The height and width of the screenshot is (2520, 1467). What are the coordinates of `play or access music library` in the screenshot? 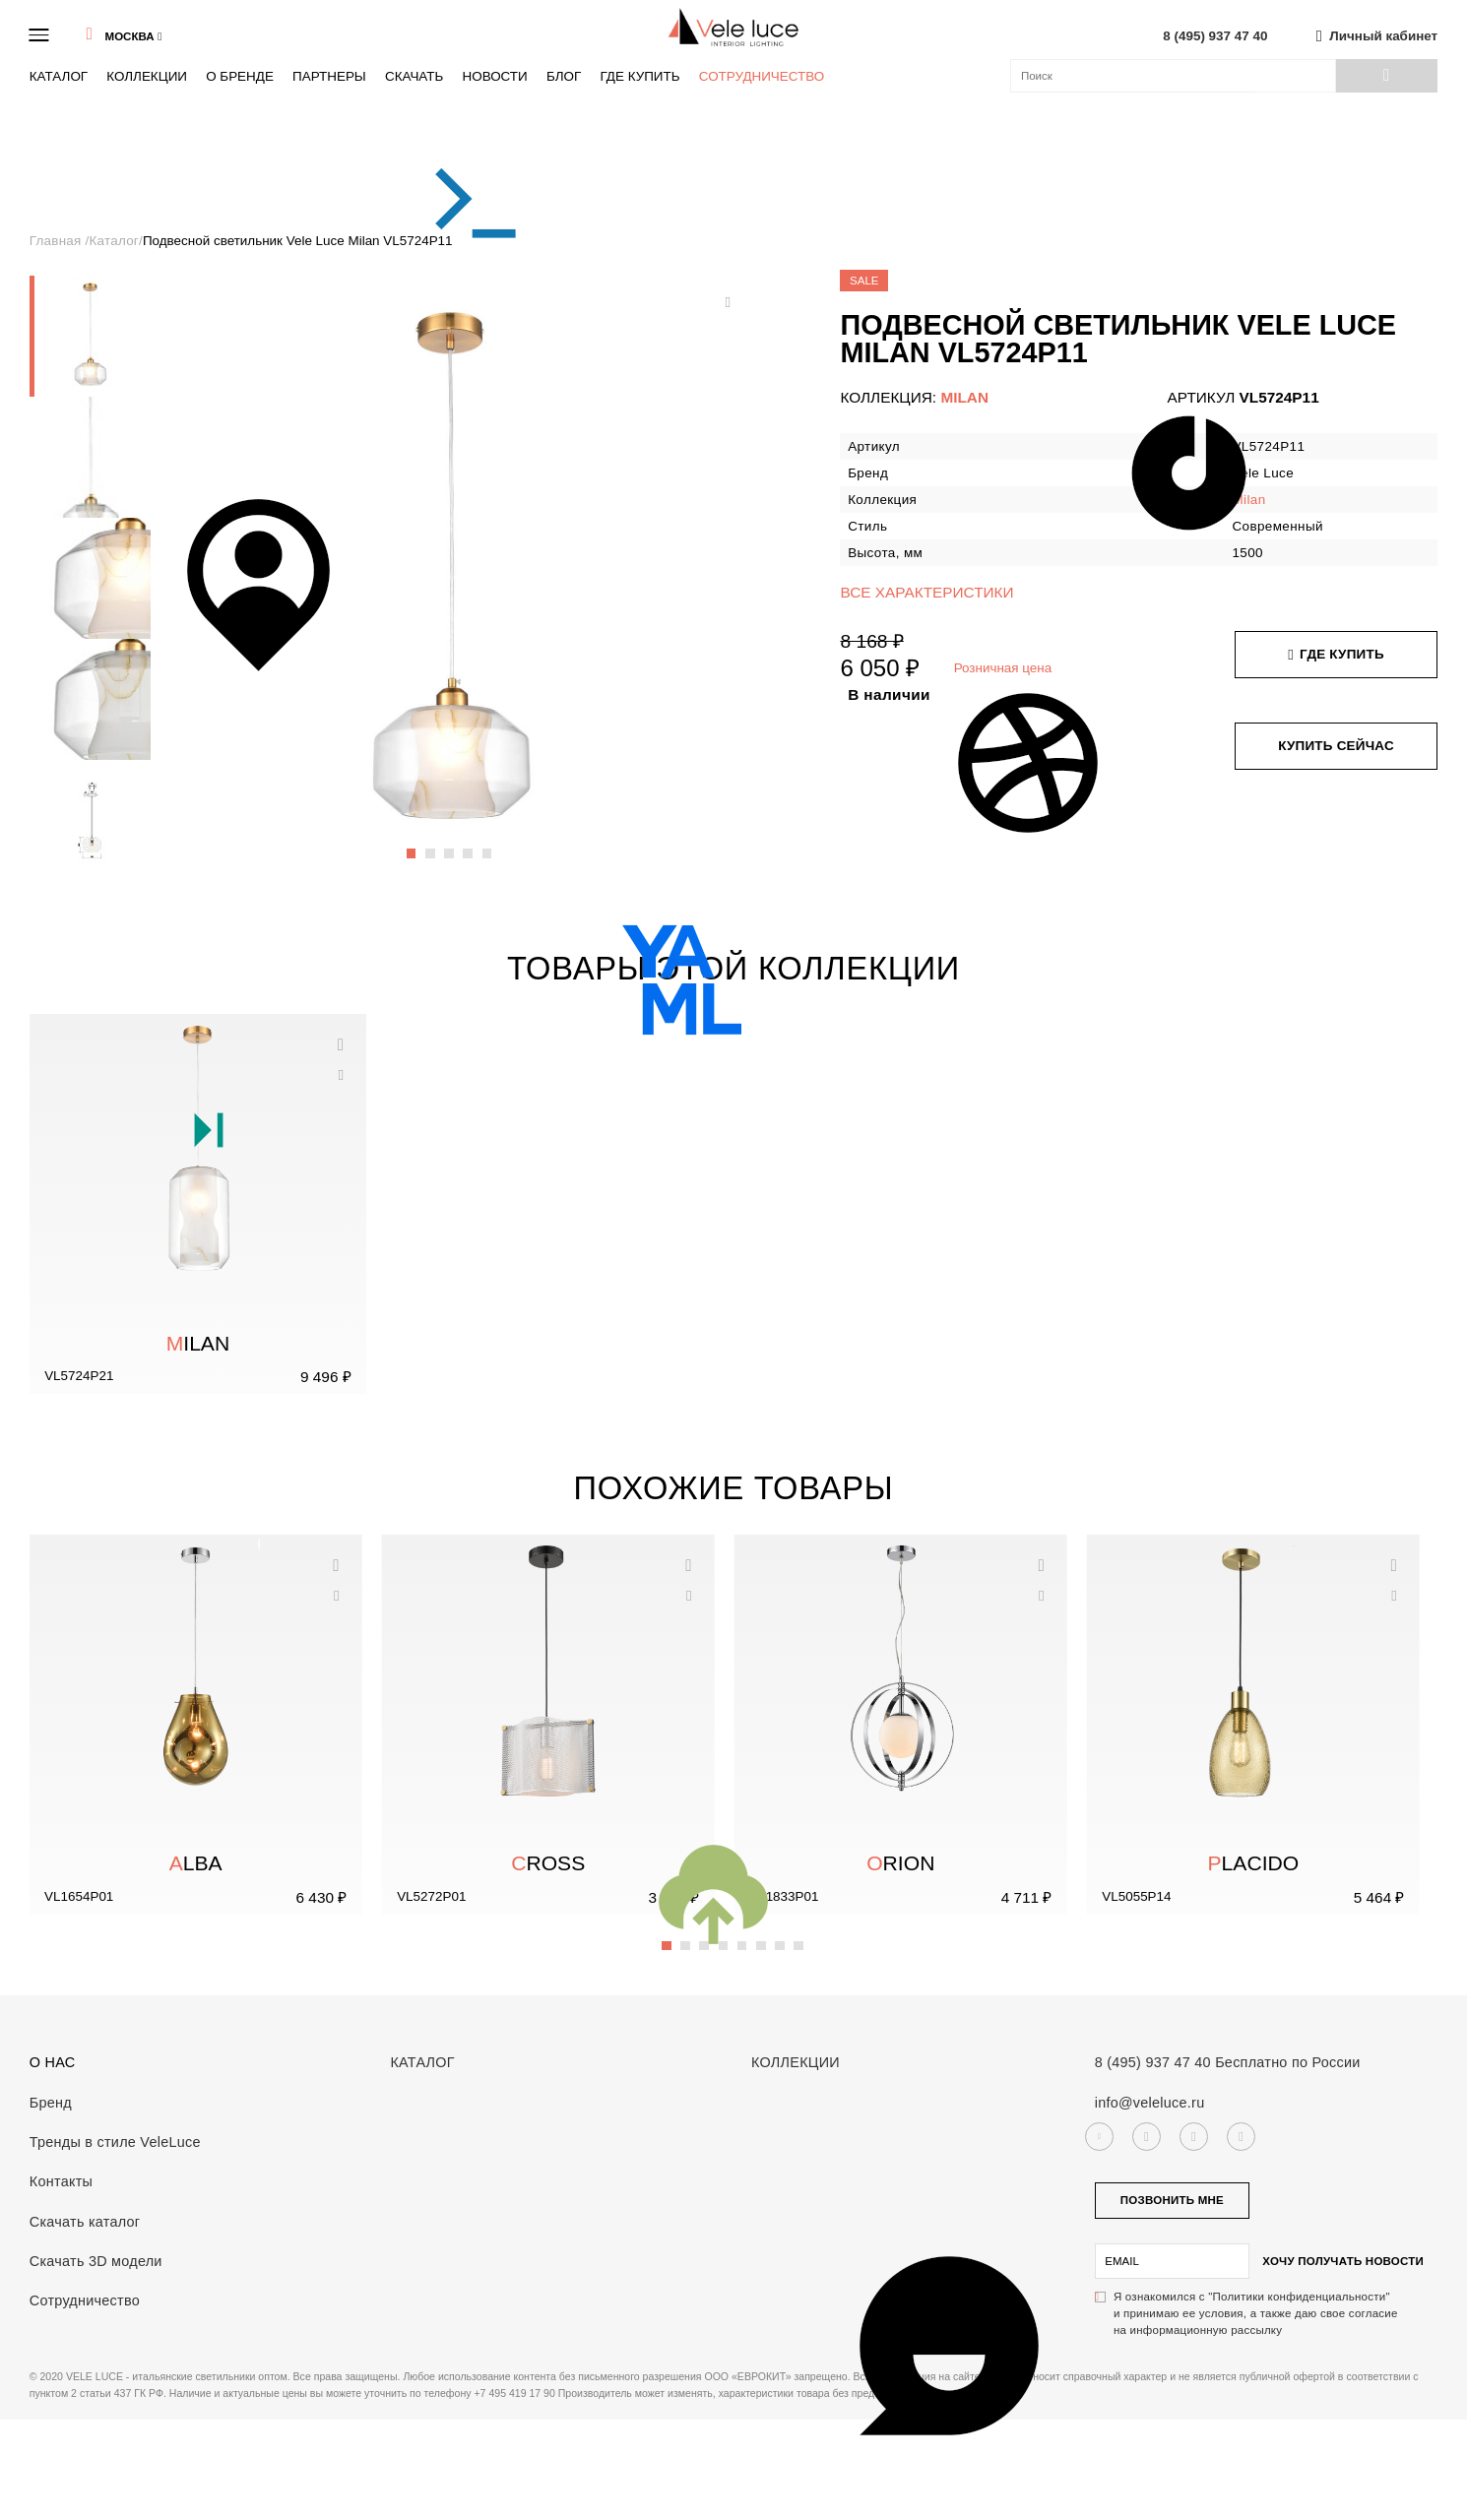 It's located at (1188, 472).